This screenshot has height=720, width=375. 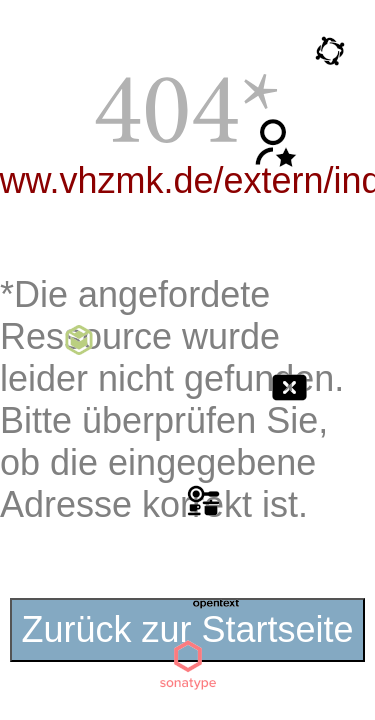 I want to click on hornbill brand logo, so click(x=330, y=51).